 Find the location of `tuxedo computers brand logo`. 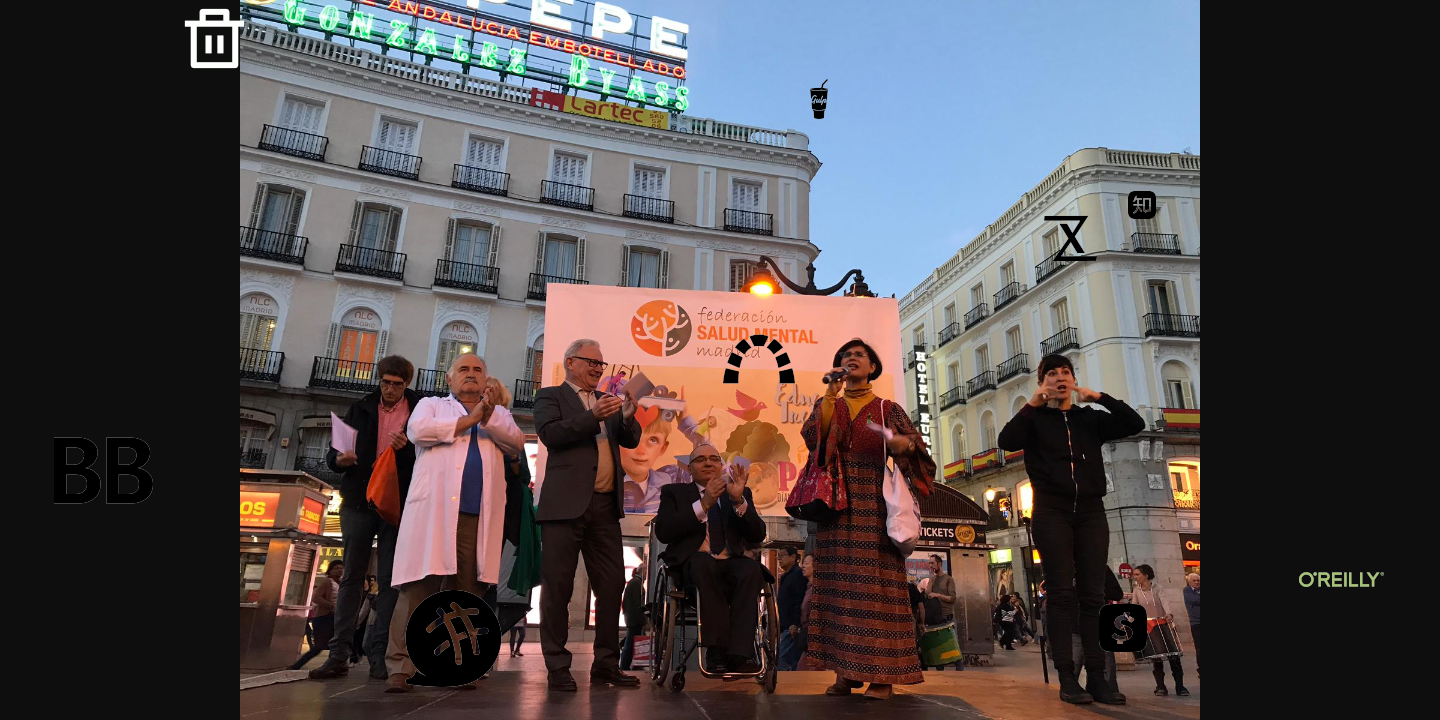

tuxedo computers brand logo is located at coordinates (1070, 238).